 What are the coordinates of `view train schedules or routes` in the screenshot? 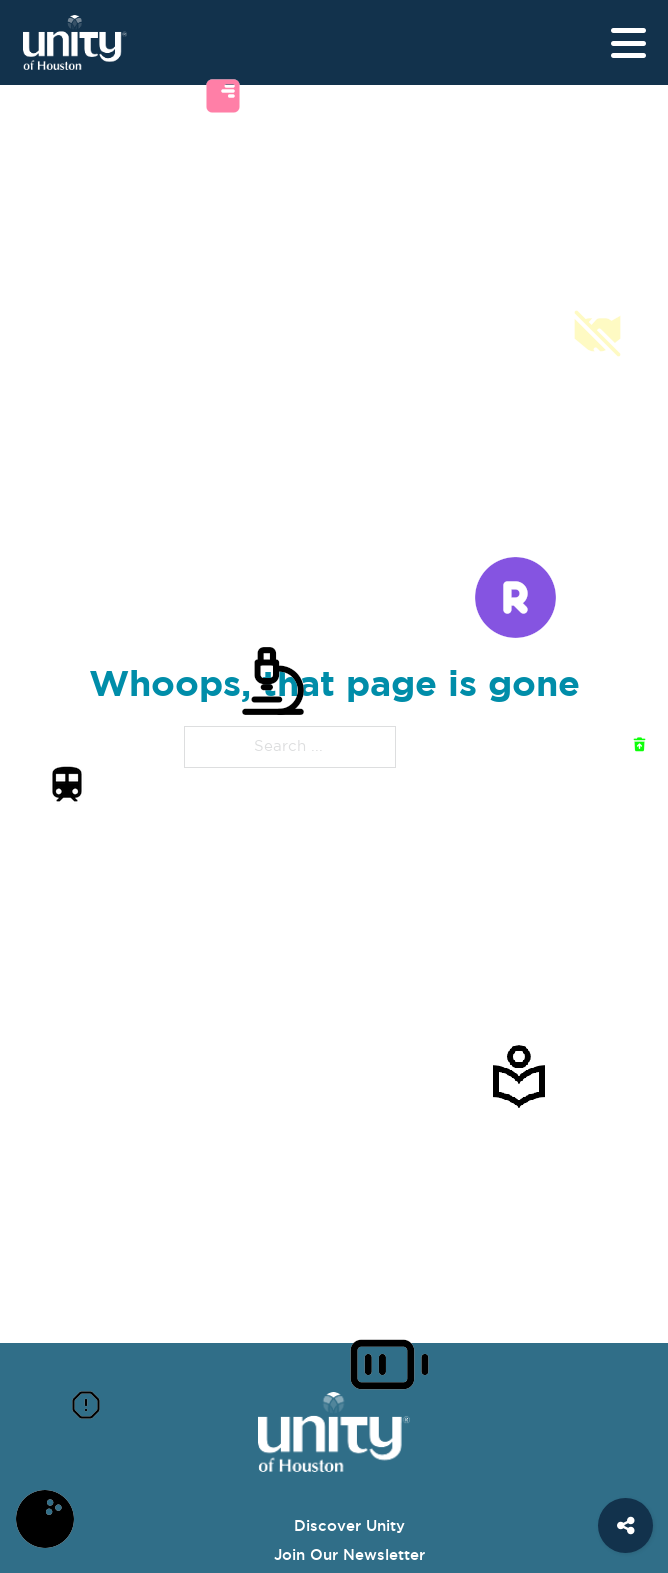 It's located at (67, 785).